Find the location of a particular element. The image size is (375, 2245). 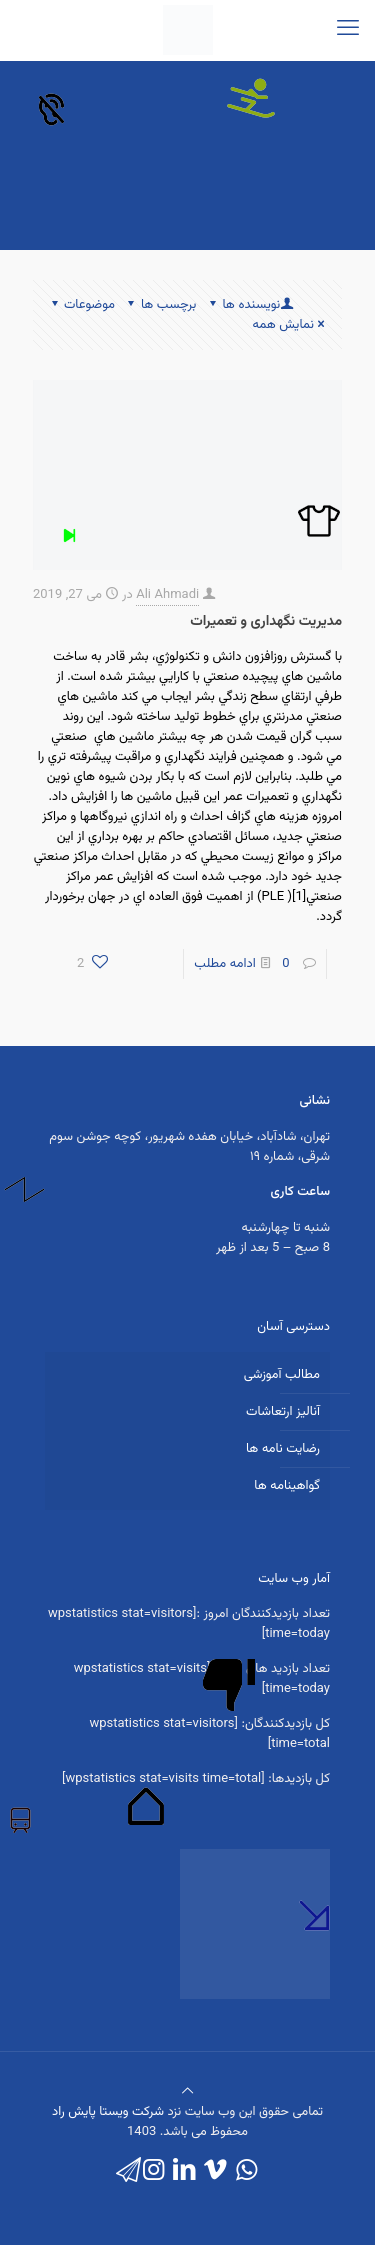

skip to the next track is located at coordinates (69, 535).